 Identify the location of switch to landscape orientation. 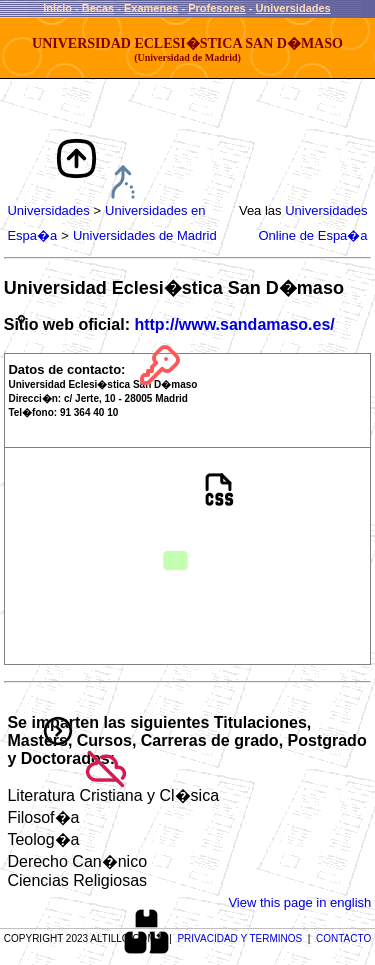
(175, 560).